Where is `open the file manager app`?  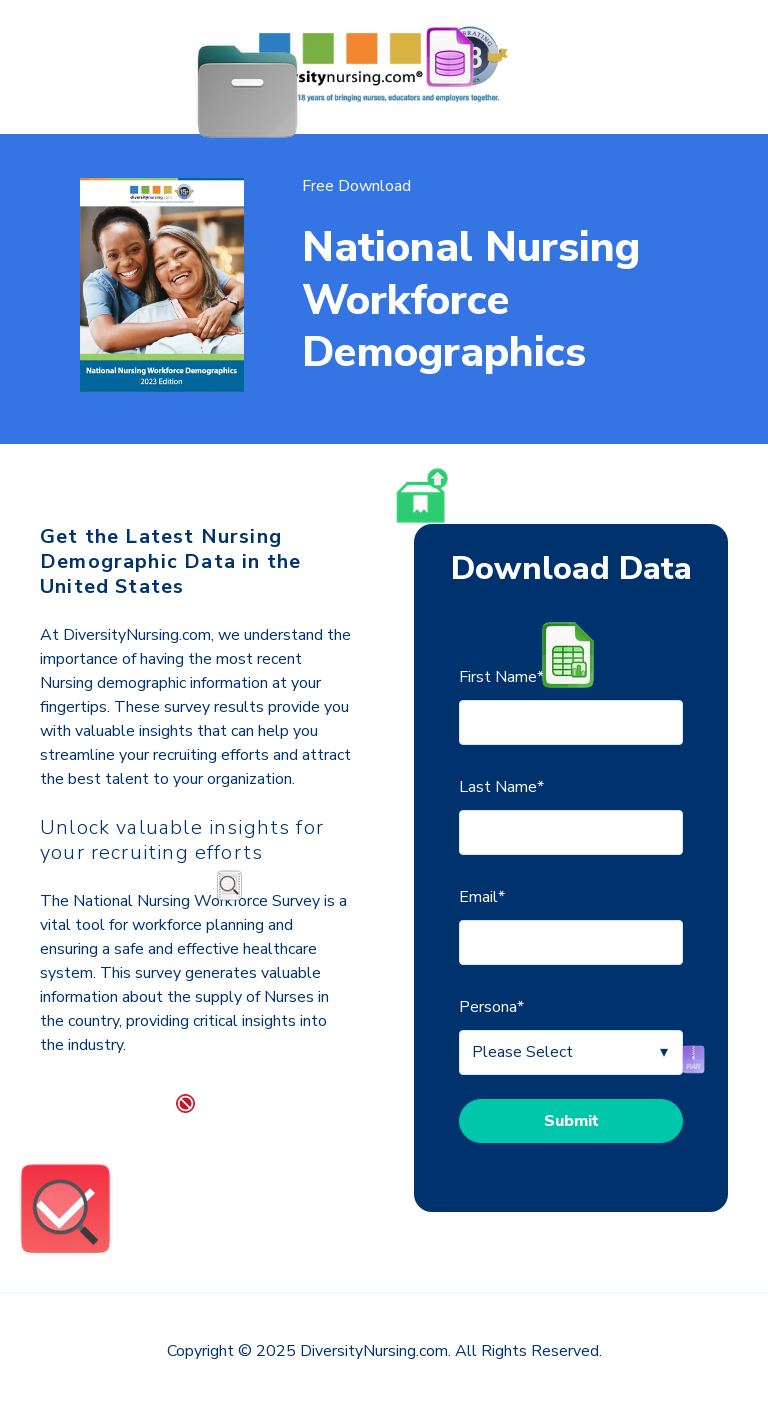 open the file manager app is located at coordinates (247, 91).